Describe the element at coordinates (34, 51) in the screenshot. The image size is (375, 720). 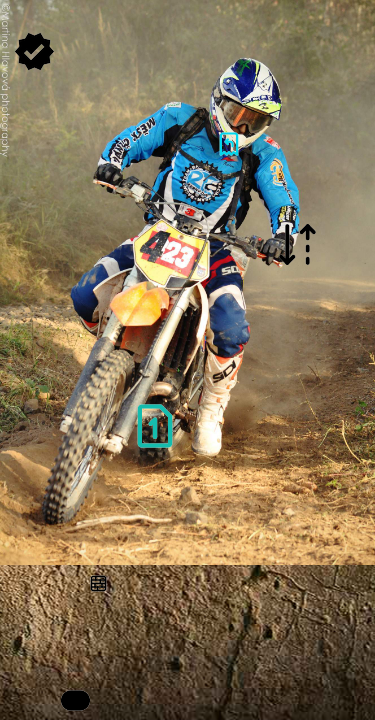
I see `indicates a verified account or identity` at that location.